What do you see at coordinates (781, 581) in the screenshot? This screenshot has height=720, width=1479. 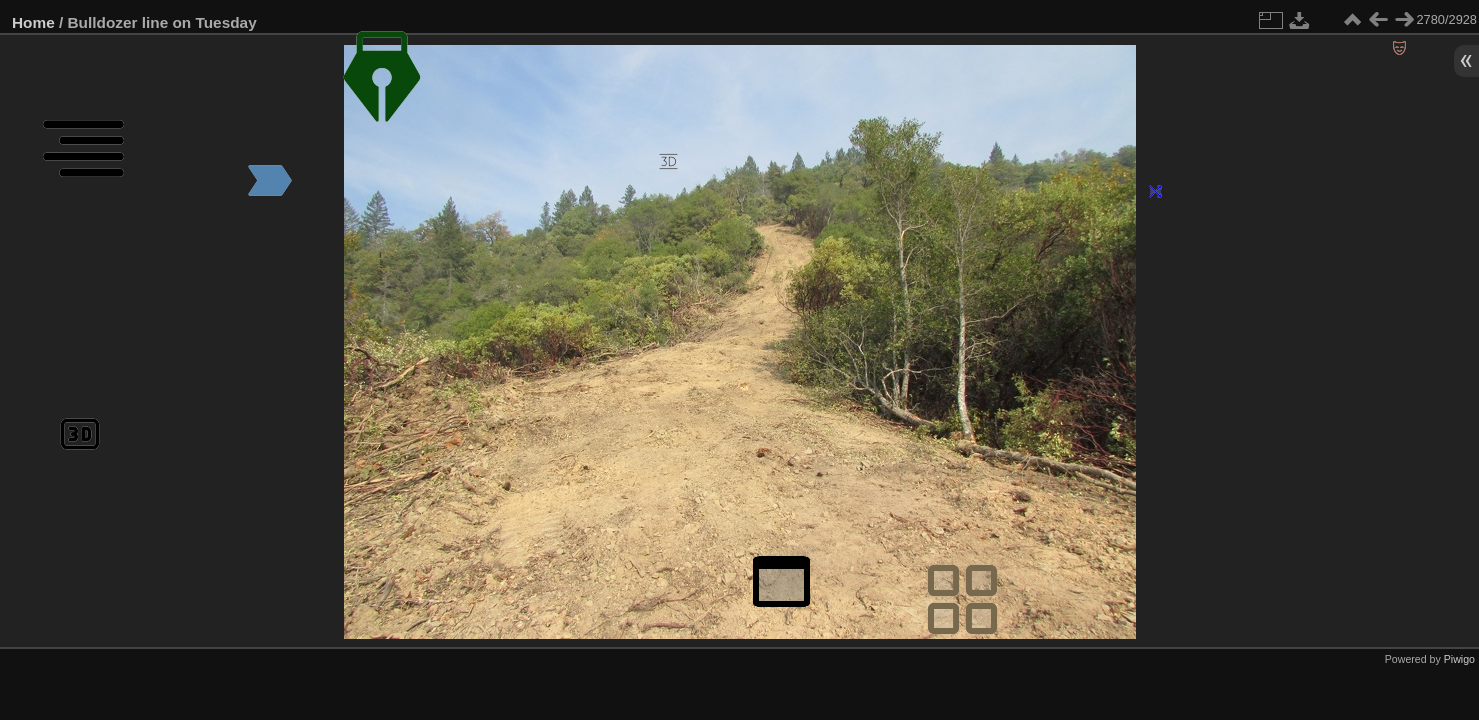 I see `open a web browser or web view` at bounding box center [781, 581].